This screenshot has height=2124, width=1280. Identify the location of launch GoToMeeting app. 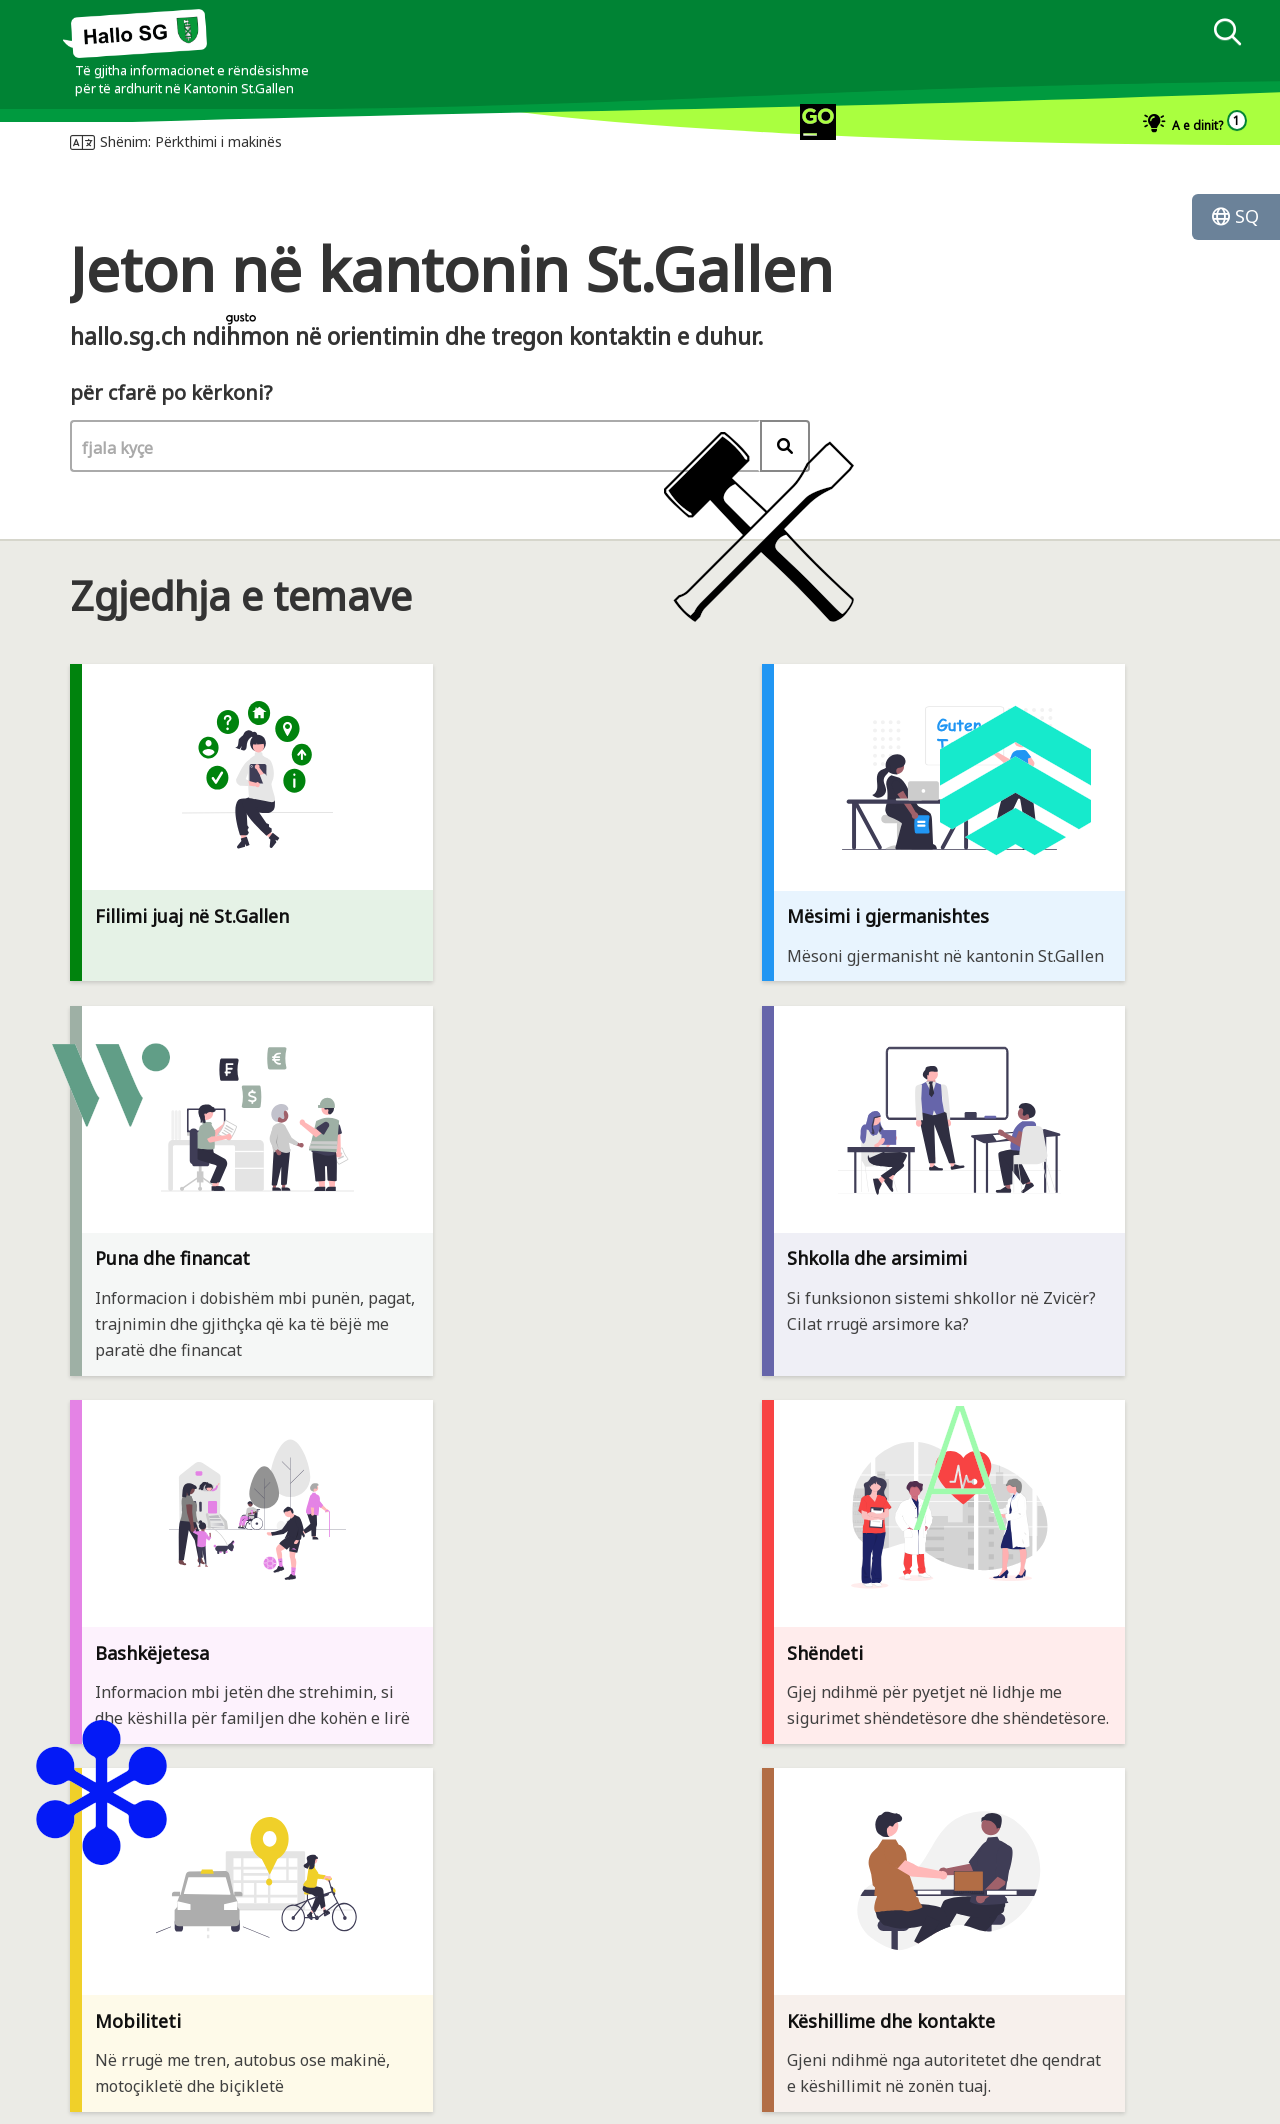
(101, 1792).